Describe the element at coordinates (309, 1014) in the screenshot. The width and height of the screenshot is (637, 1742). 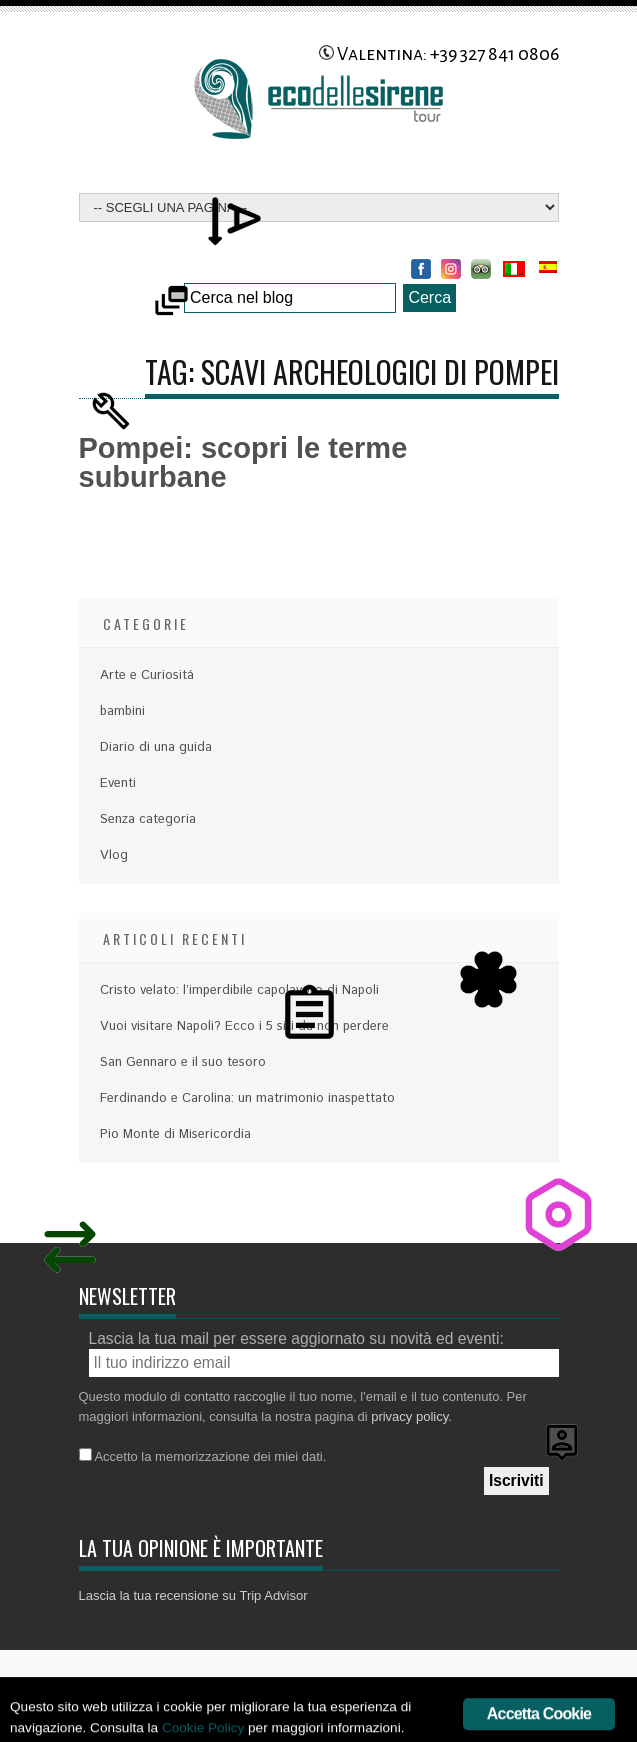
I see `view assignments or tasks` at that location.